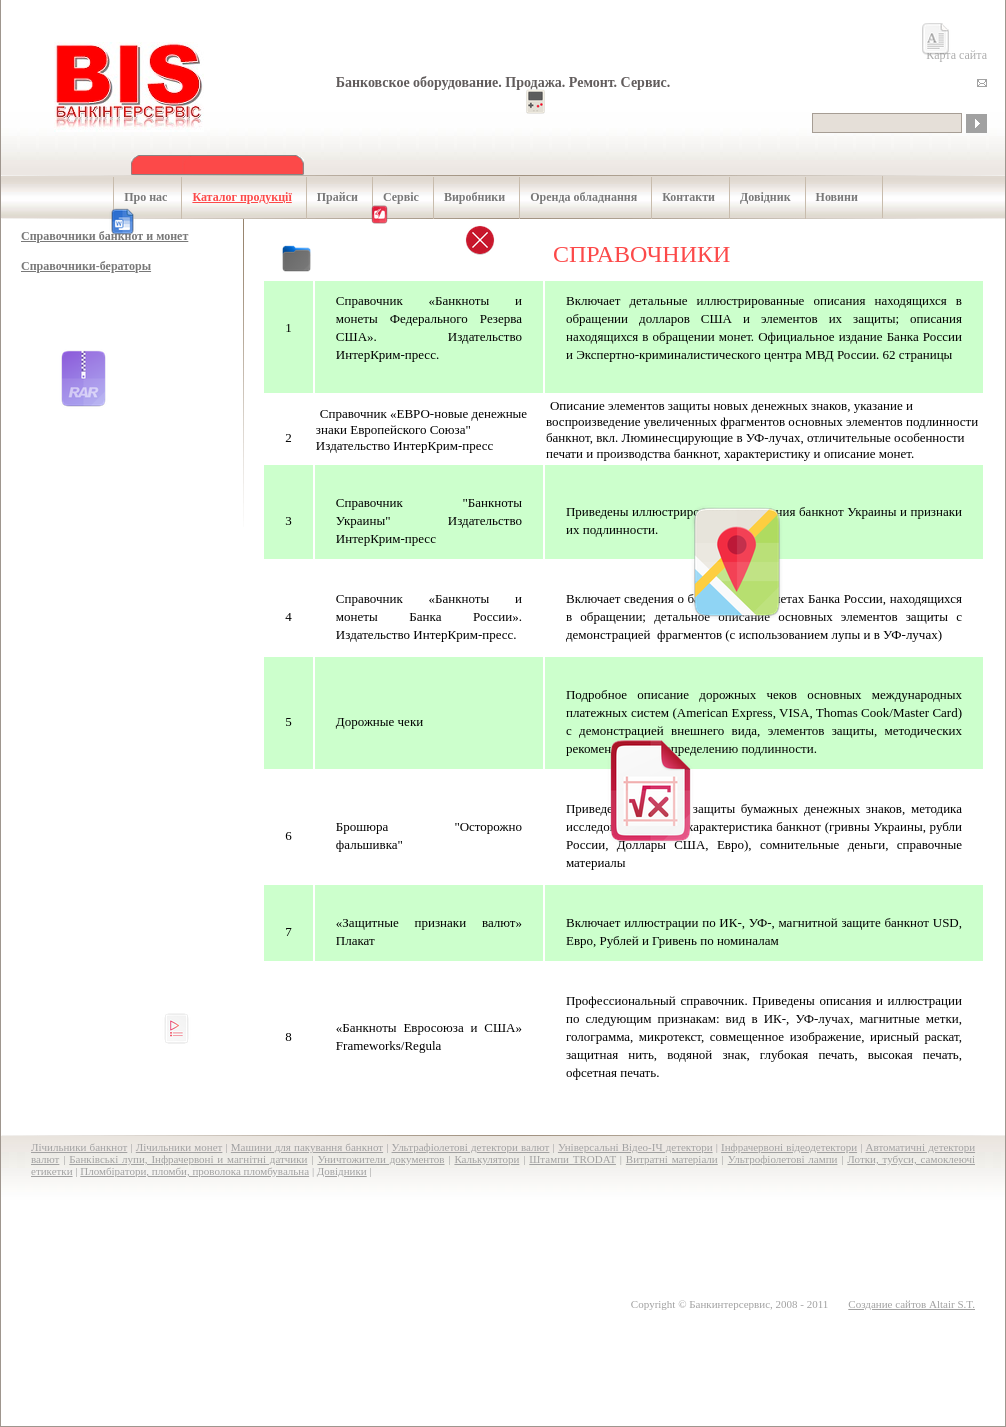  I want to click on a compressed RAR archive file, so click(83, 378).